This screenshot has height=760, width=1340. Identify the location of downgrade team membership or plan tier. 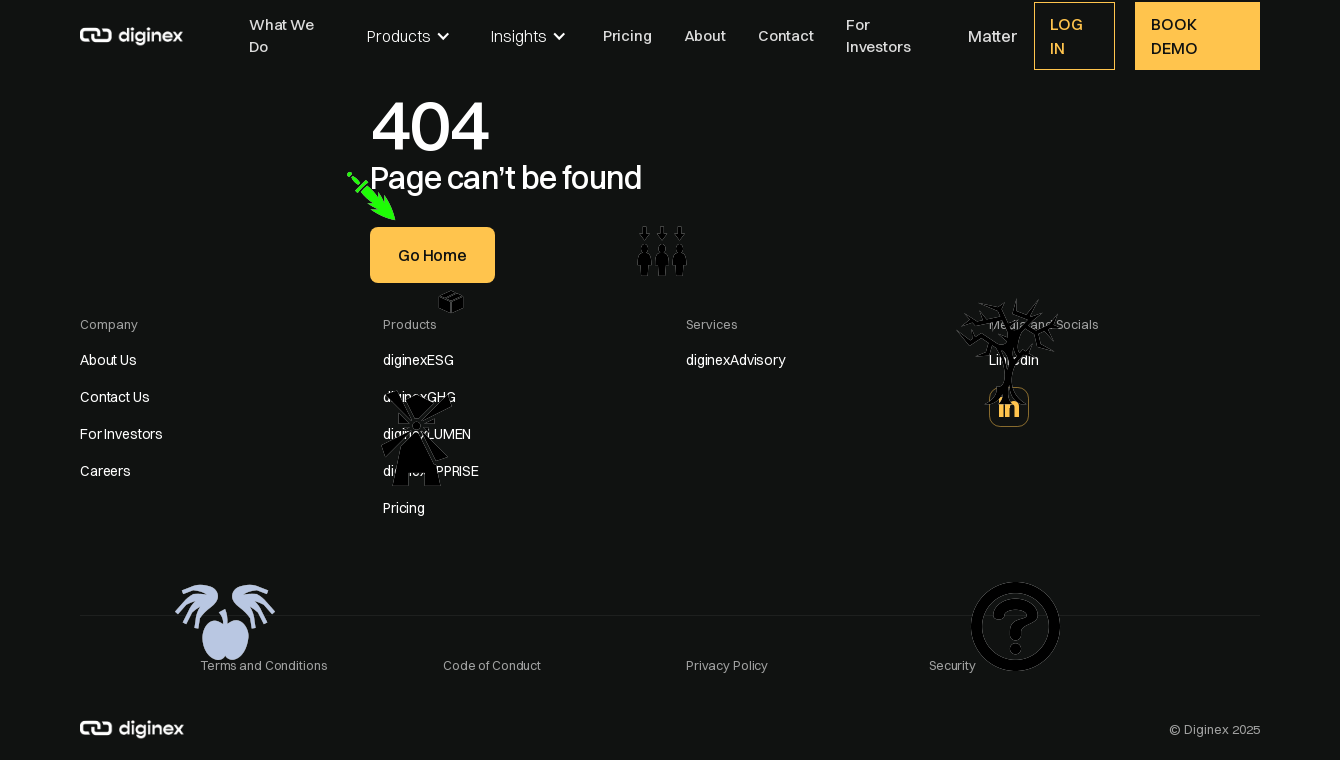
(662, 251).